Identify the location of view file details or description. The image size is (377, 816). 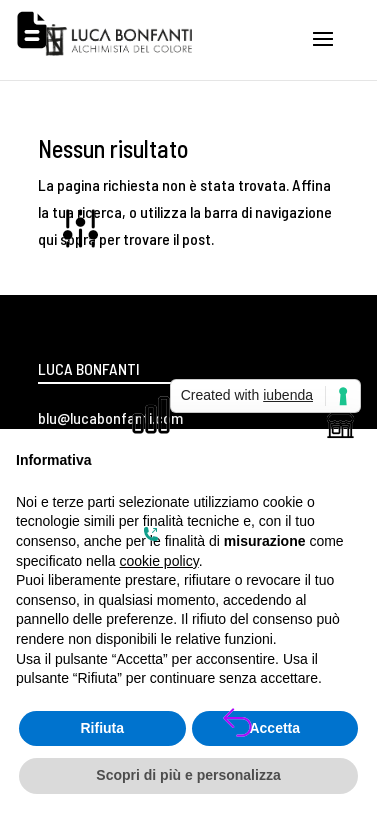
(32, 30).